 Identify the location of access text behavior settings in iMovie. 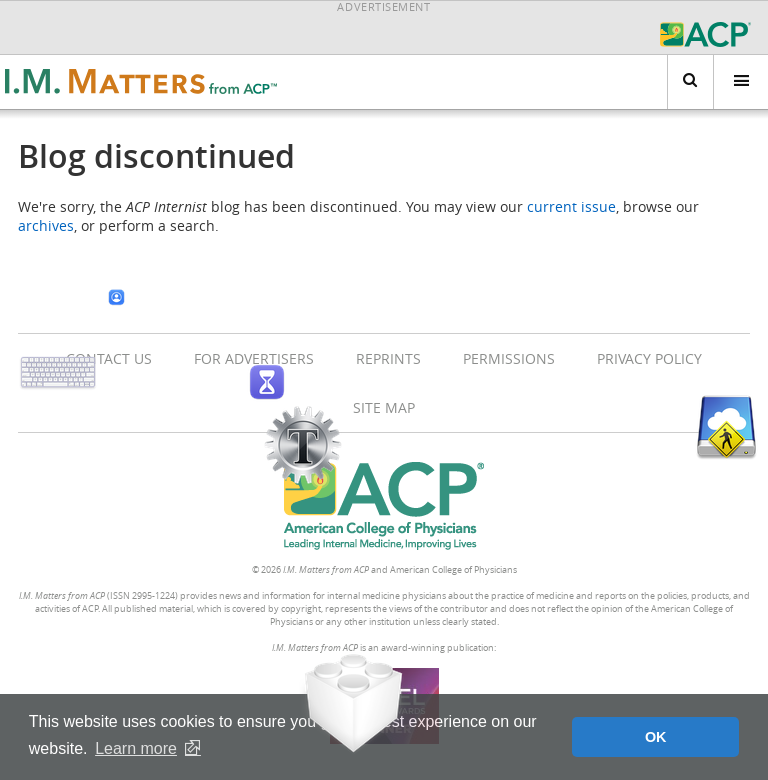
(303, 445).